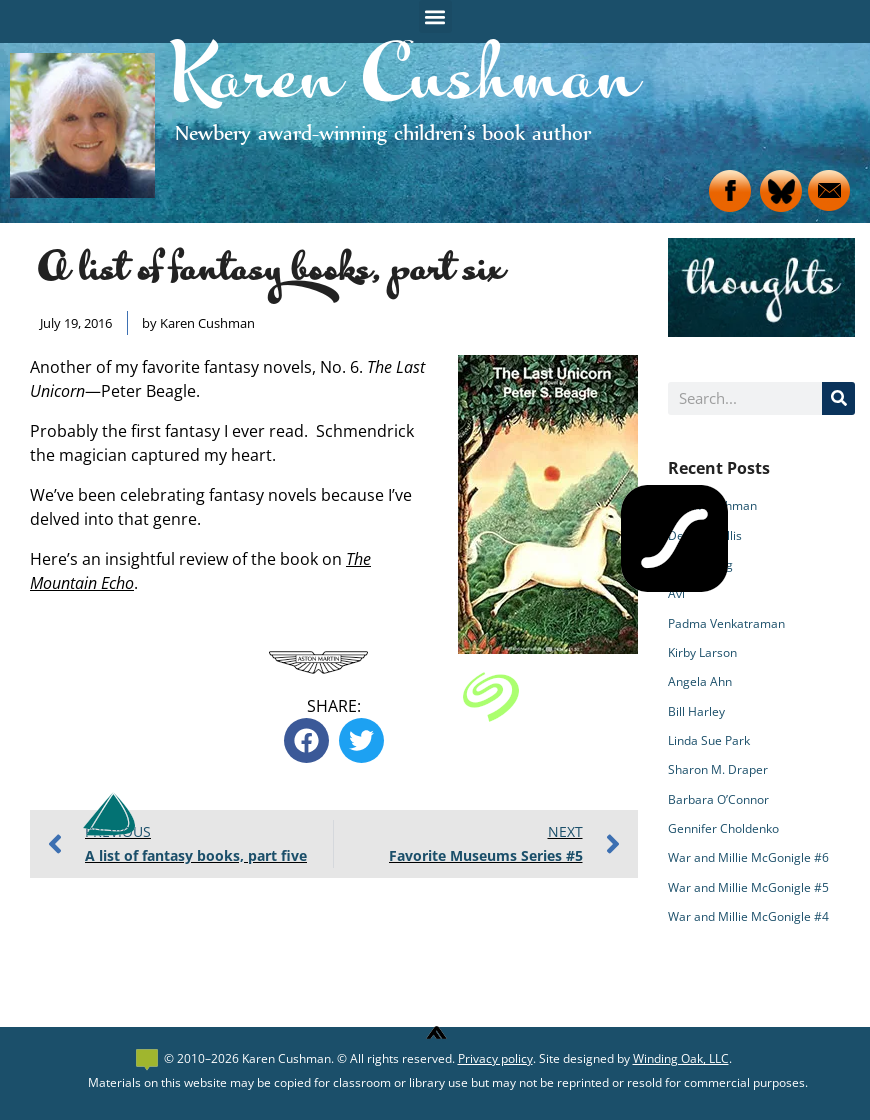 This screenshot has height=1120, width=870. Describe the element at coordinates (491, 697) in the screenshot. I see `seagate brand logo` at that location.